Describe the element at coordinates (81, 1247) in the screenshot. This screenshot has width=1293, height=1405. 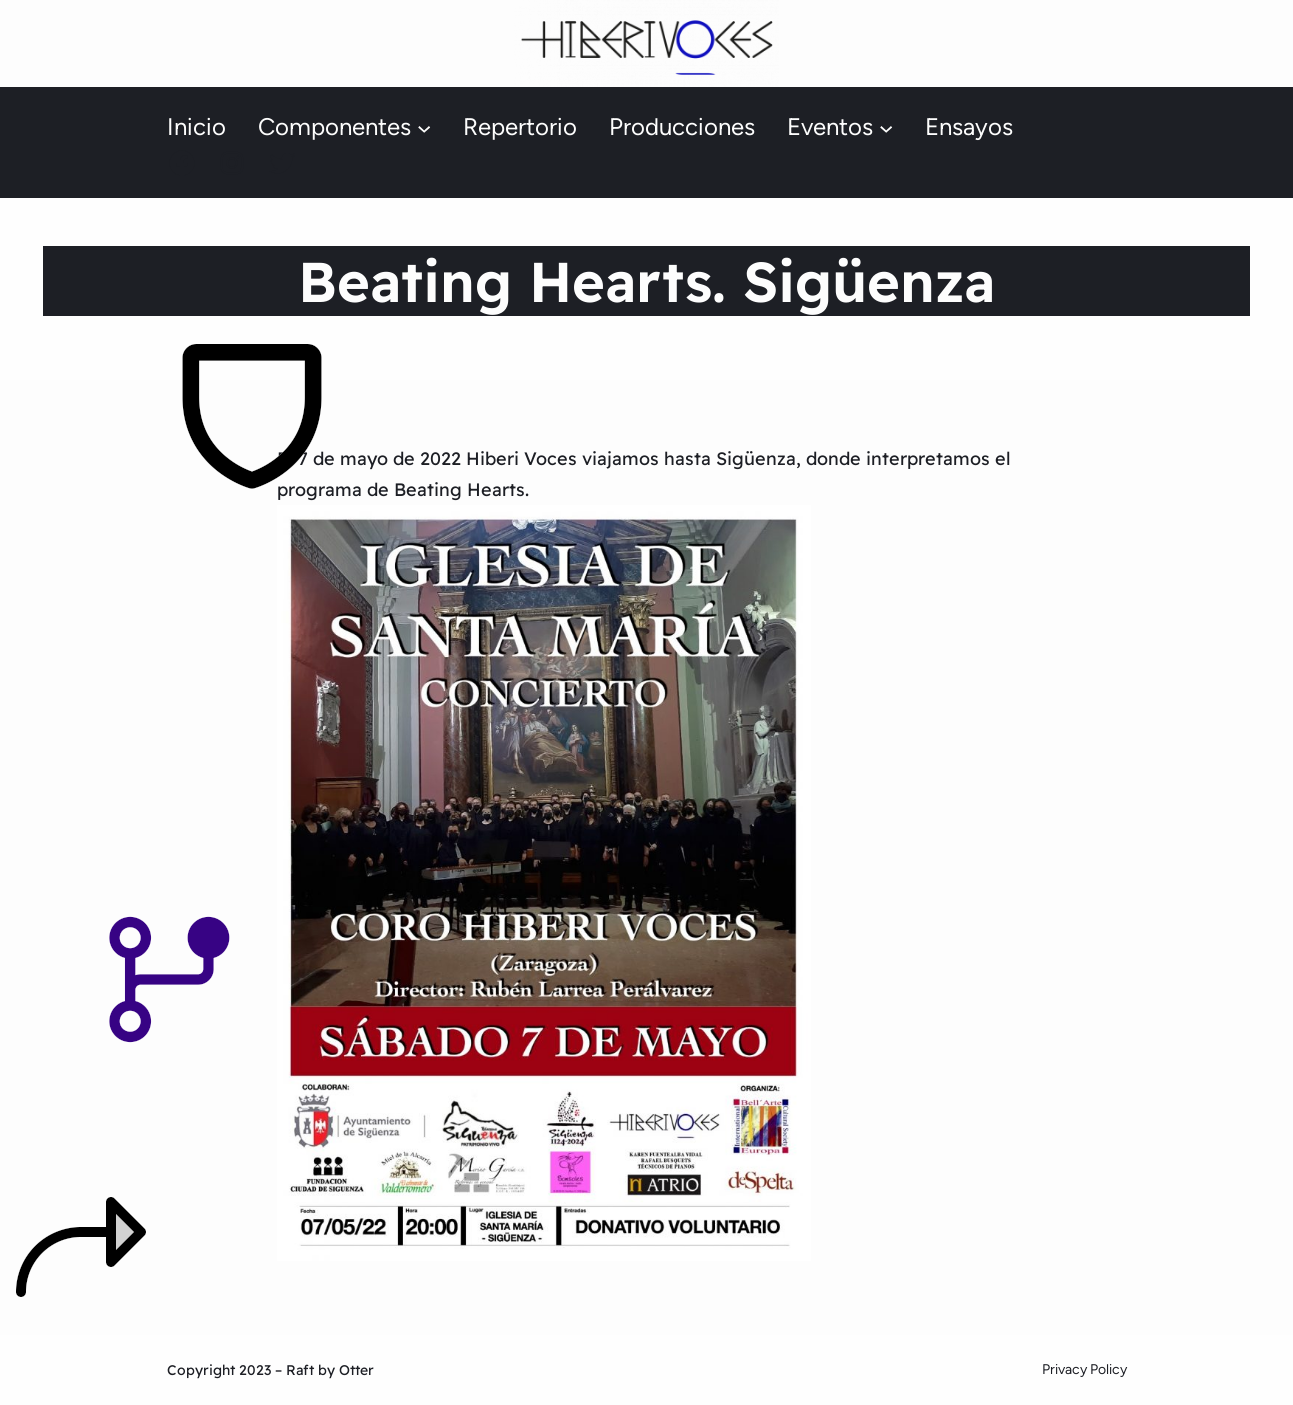
I see `share or forward content` at that location.